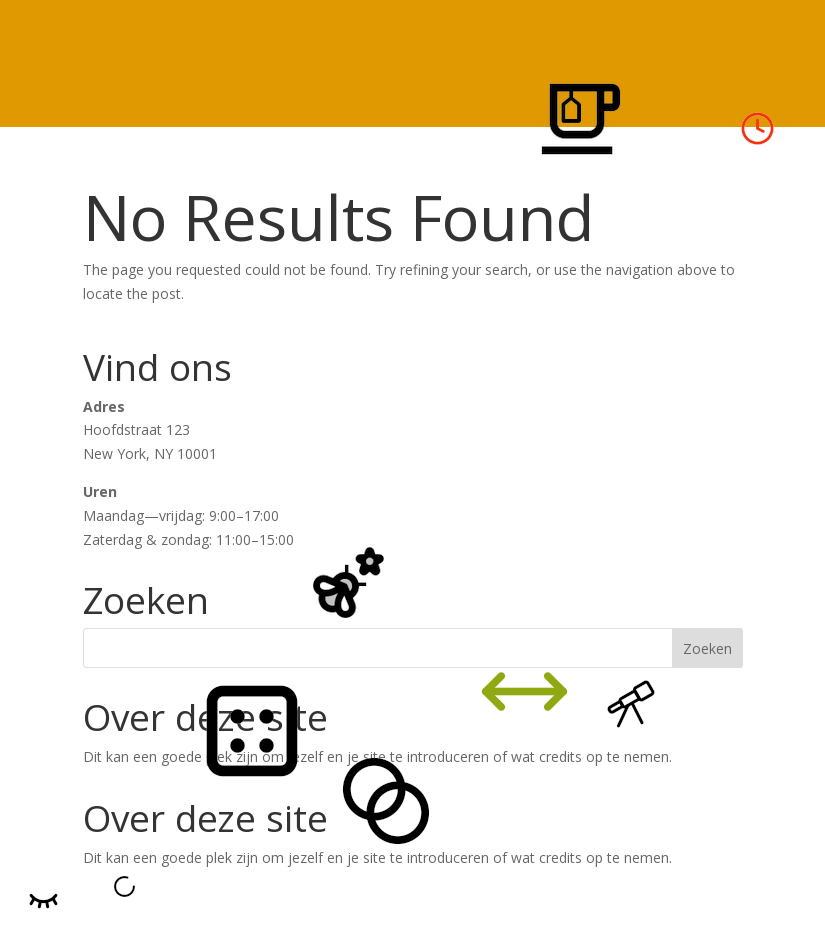  Describe the element at coordinates (43, 898) in the screenshot. I see `hide password or sensitive content` at that location.